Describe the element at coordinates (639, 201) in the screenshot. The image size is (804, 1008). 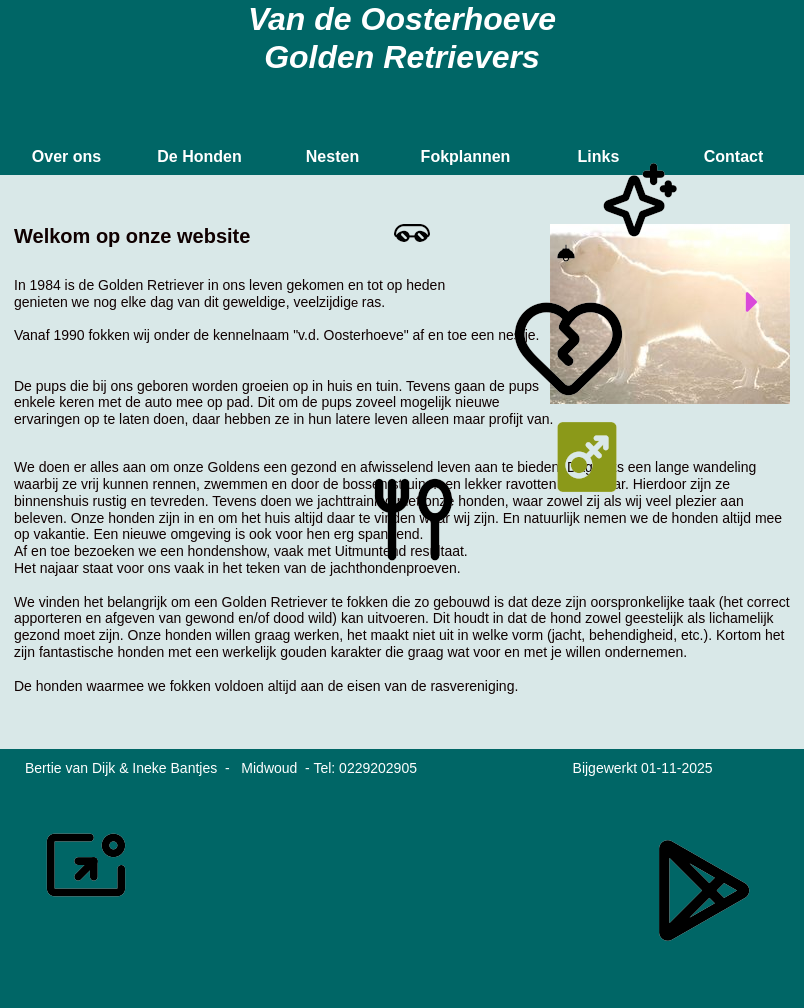
I see `indicates new or AI-generated content` at that location.